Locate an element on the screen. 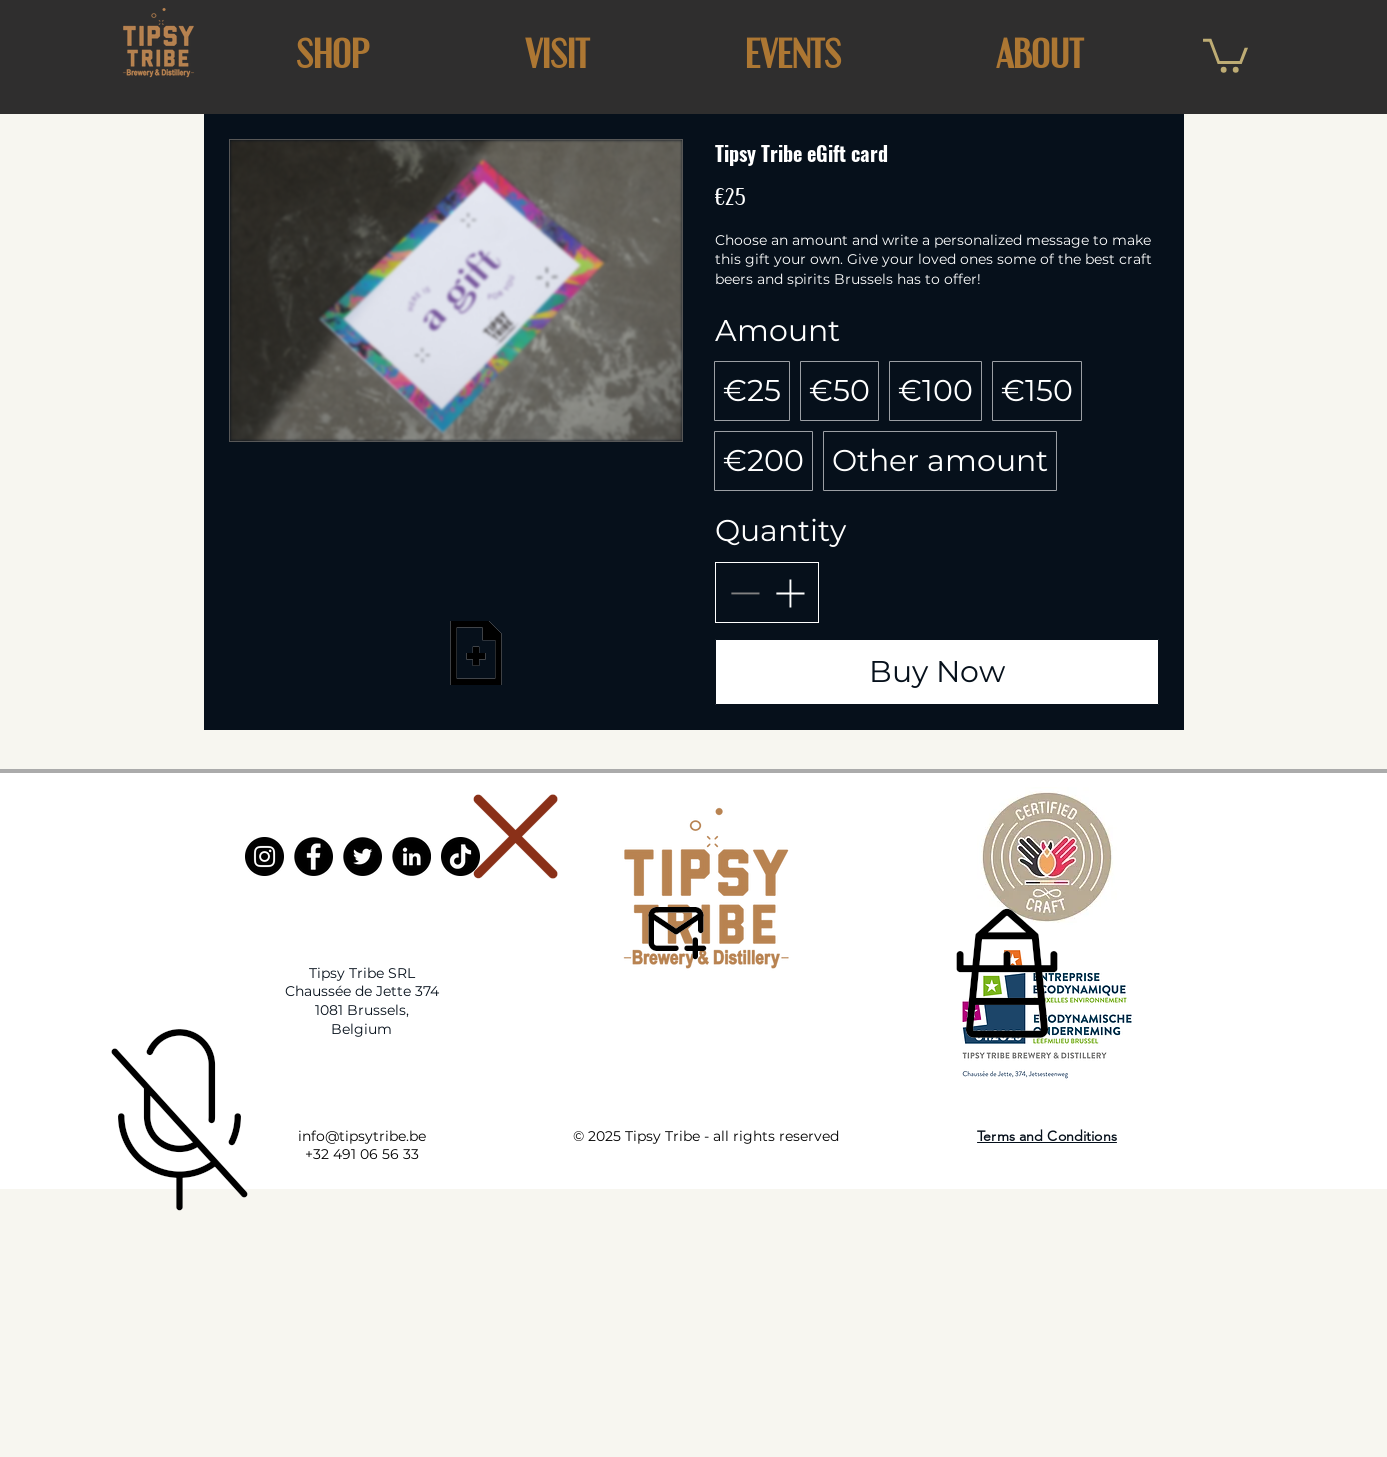  close or dismiss a dialog is located at coordinates (515, 836).